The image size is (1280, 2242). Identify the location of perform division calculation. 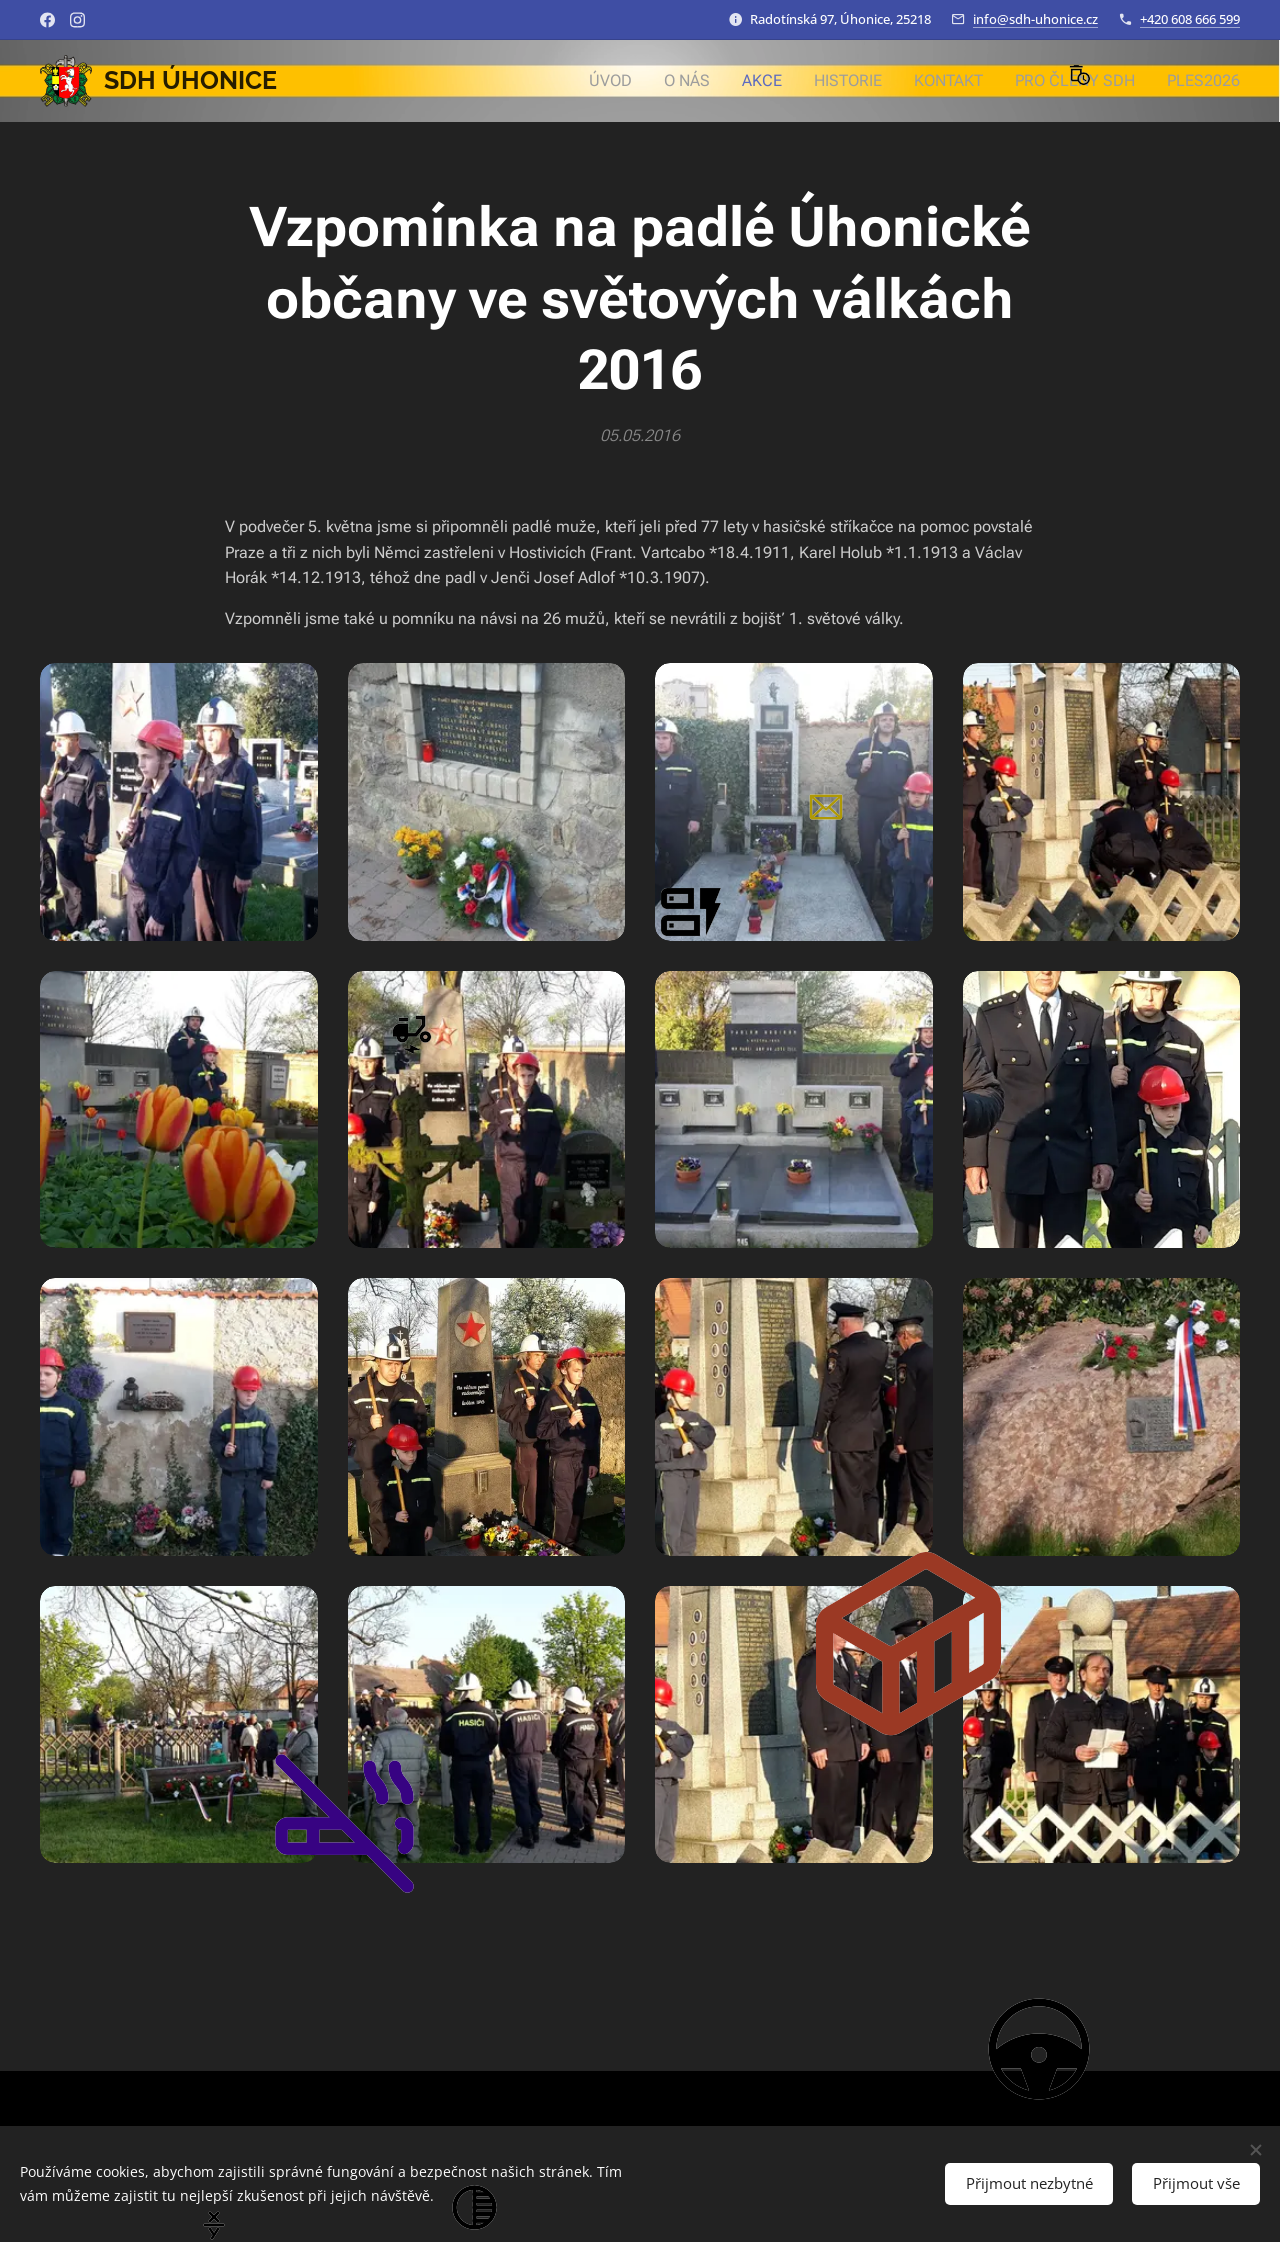
(214, 2225).